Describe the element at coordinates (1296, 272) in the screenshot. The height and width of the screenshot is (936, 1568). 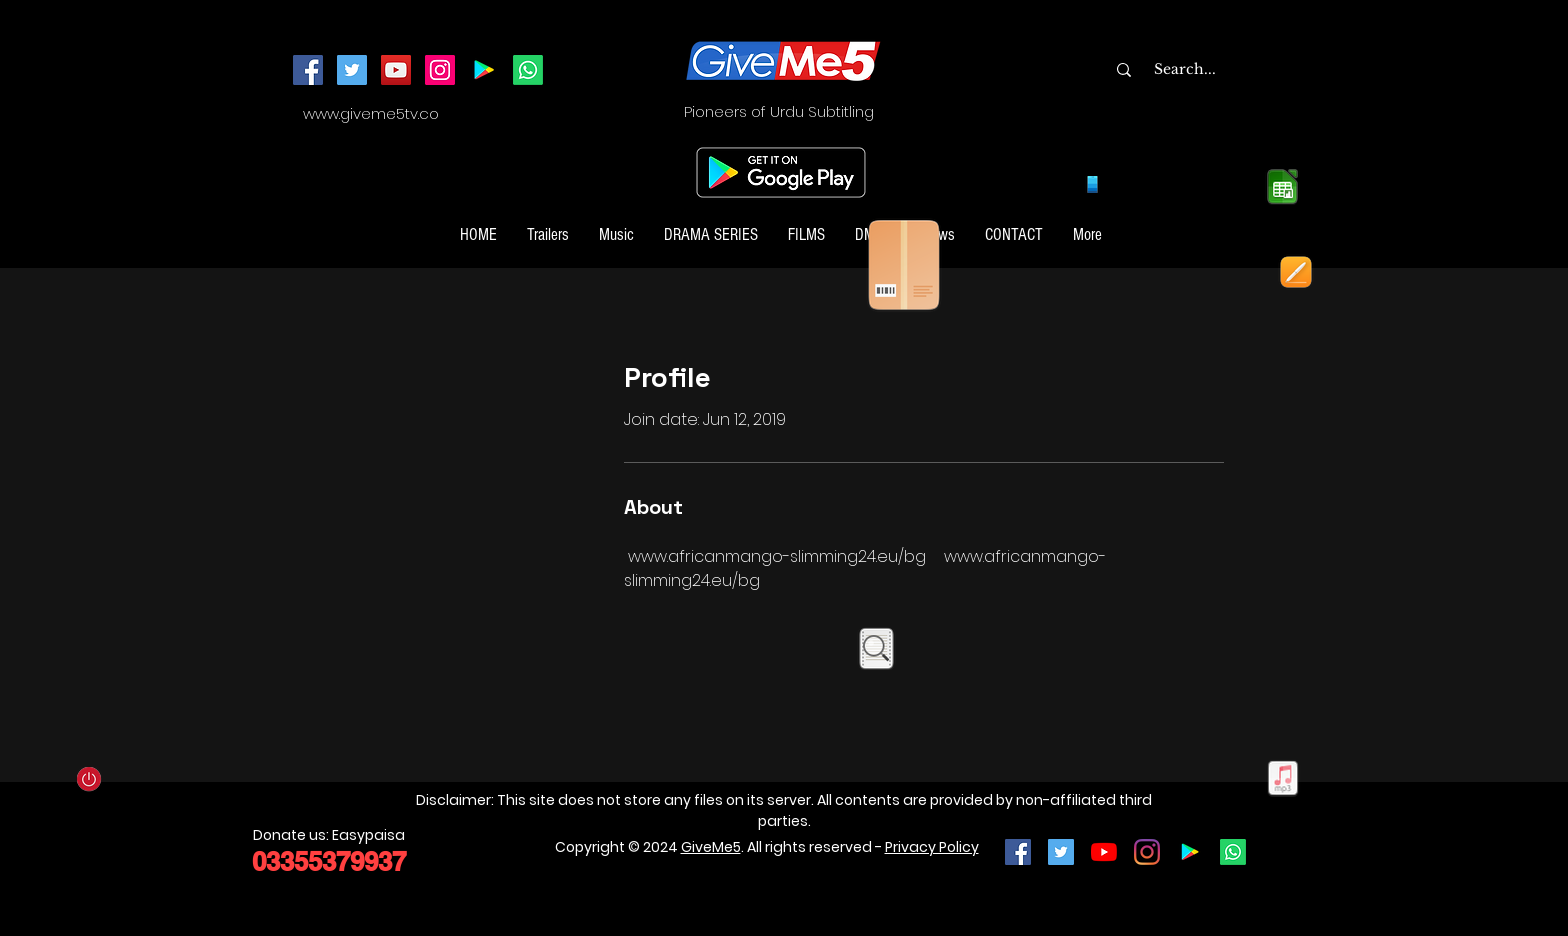
I see `open Apple Pages document editor` at that location.